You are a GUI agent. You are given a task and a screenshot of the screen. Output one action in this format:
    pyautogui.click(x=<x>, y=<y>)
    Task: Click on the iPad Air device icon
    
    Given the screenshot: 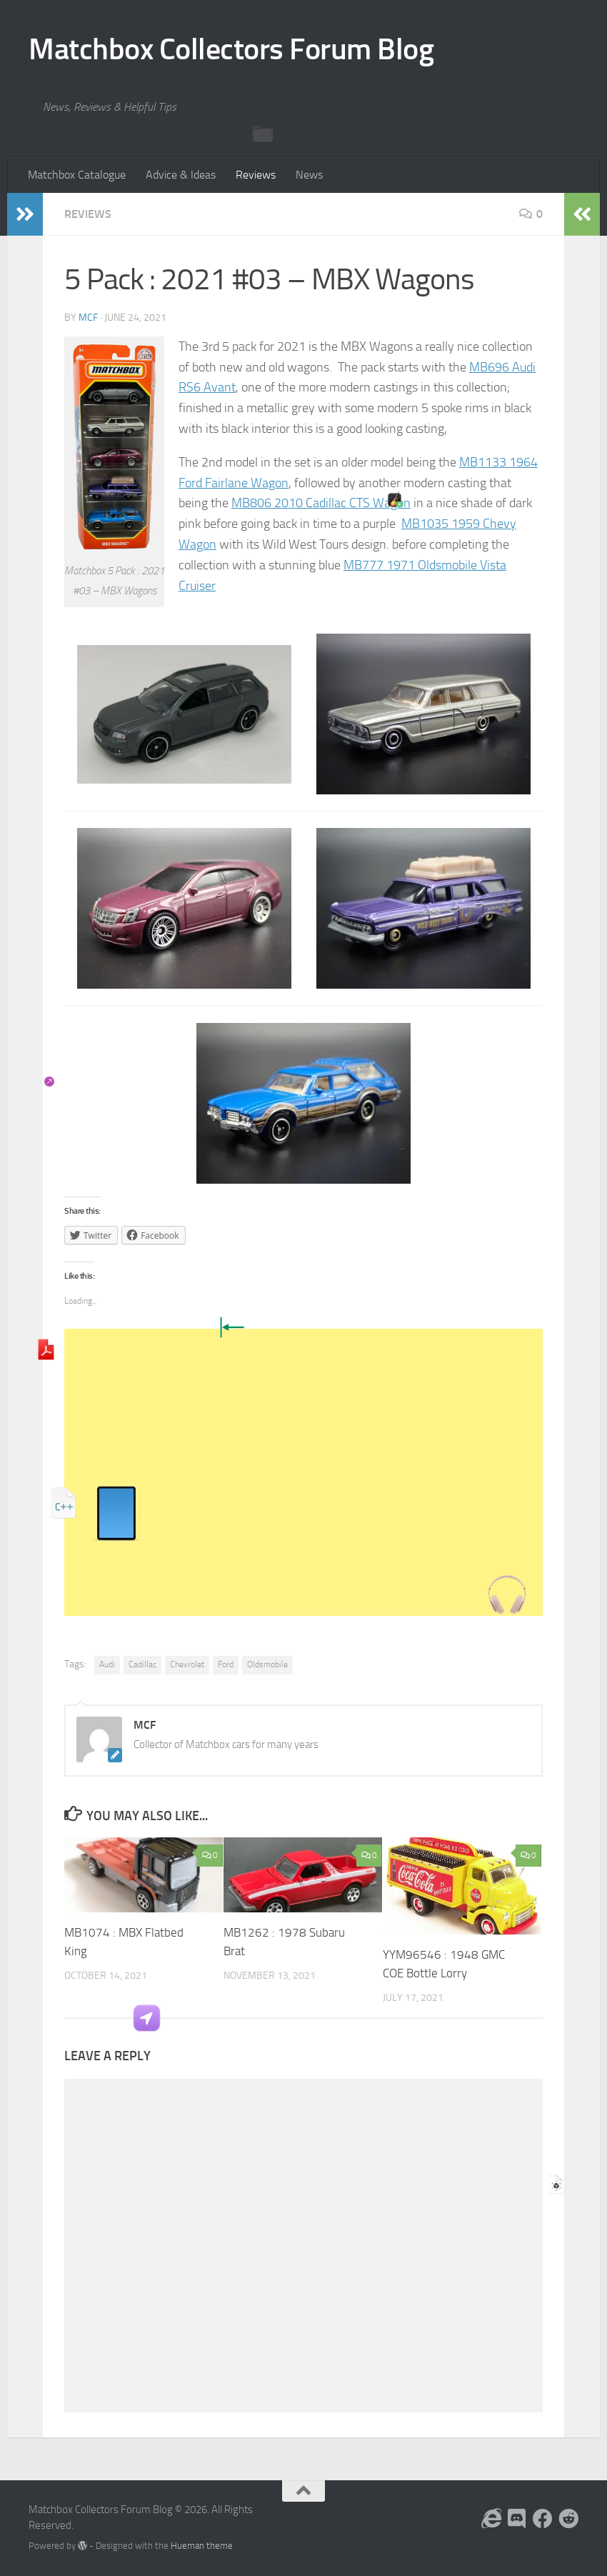 What is the action you would take?
    pyautogui.click(x=116, y=1514)
    